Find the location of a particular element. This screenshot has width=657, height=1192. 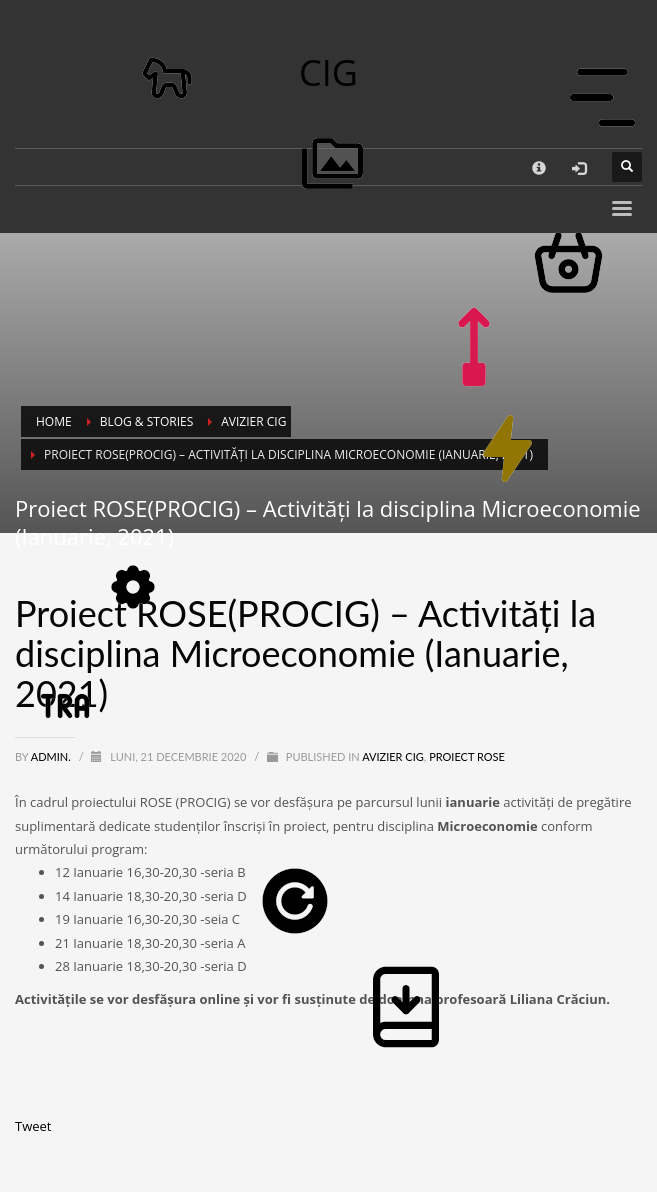

download a book or ebook is located at coordinates (406, 1007).